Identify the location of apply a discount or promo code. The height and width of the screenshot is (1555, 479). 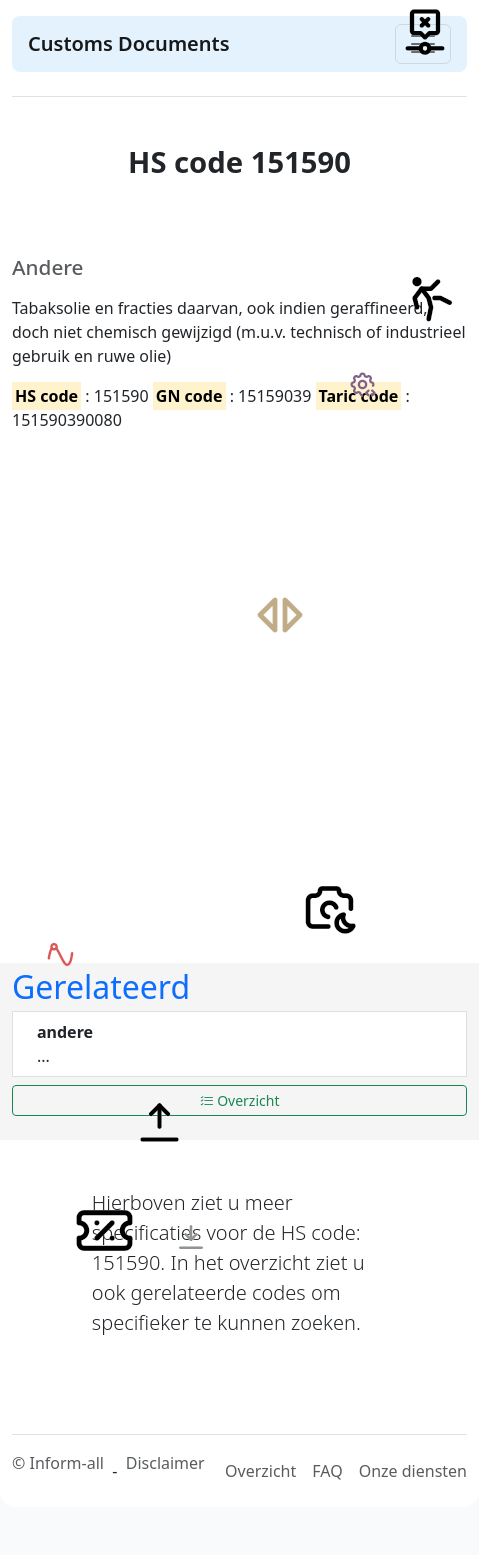
(104, 1230).